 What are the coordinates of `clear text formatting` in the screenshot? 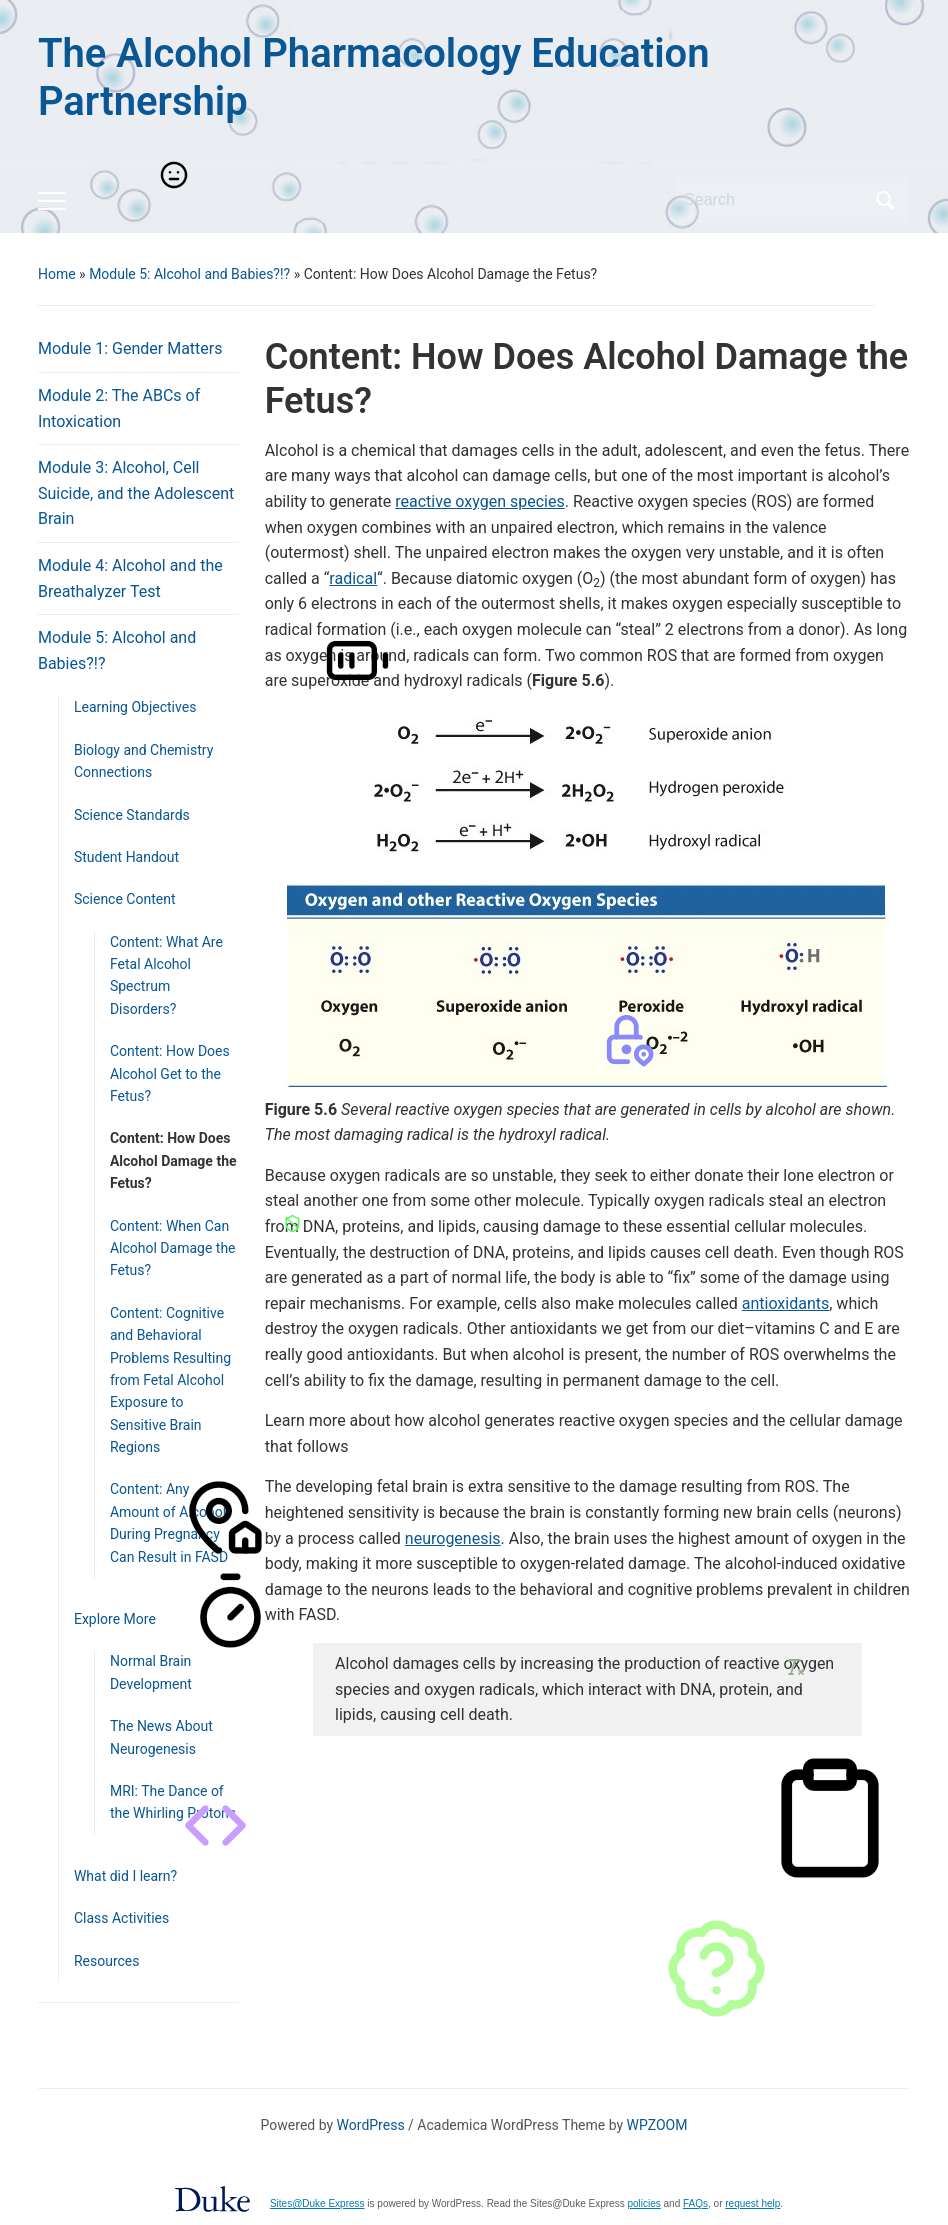 It's located at (794, 1667).